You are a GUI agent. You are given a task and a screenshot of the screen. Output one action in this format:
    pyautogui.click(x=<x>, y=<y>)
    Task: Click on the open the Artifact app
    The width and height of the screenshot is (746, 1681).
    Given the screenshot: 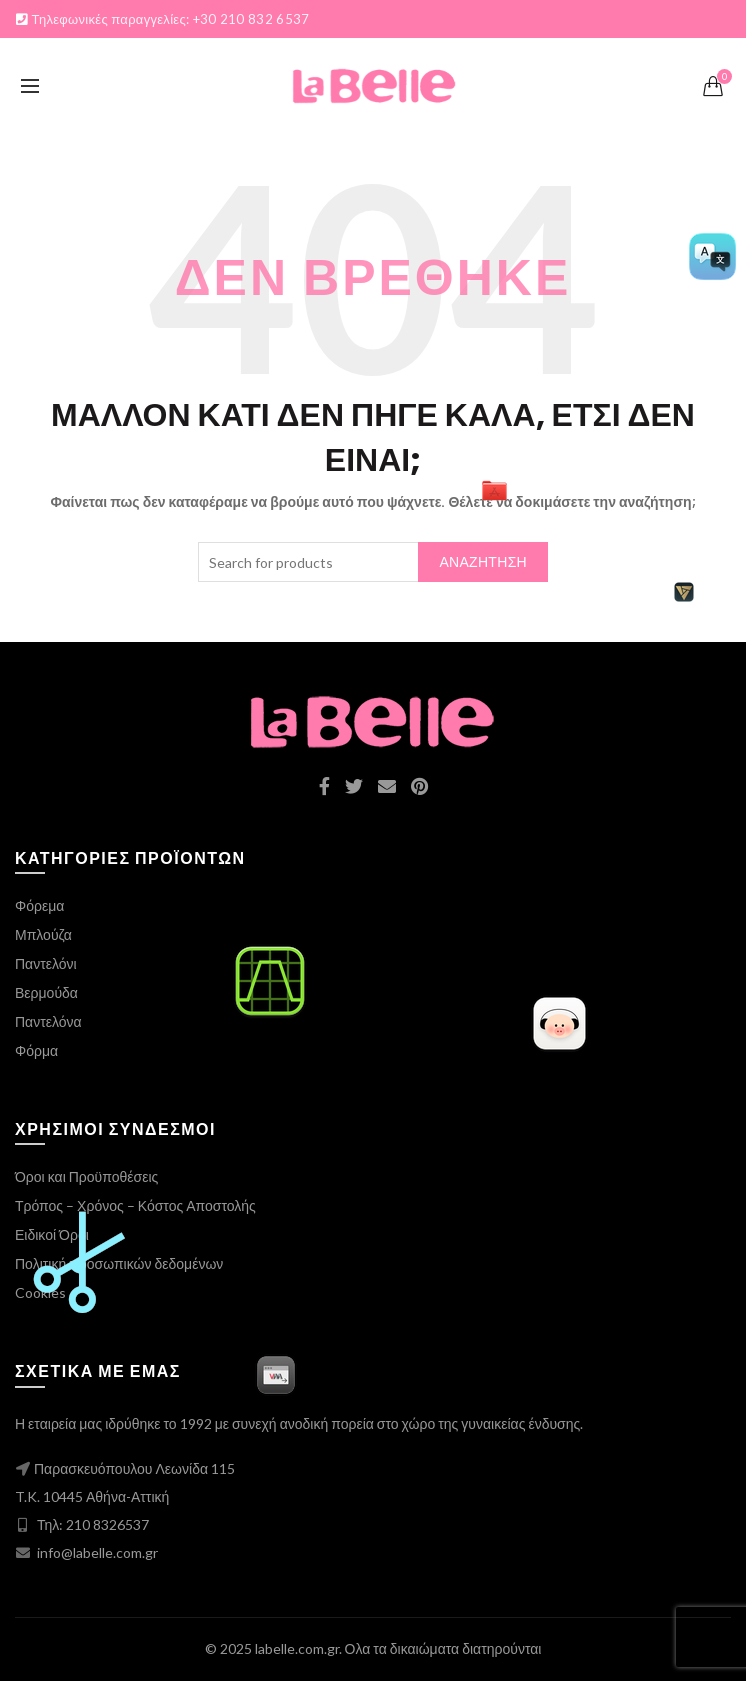 What is the action you would take?
    pyautogui.click(x=684, y=592)
    